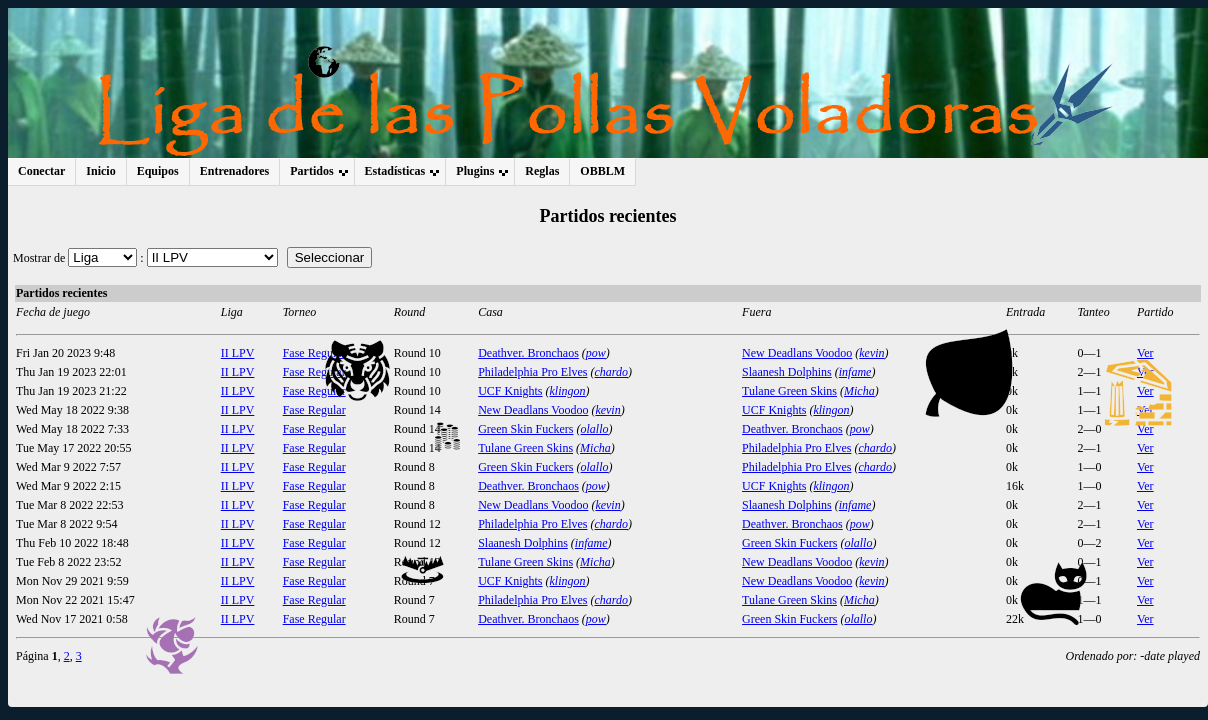 The height and width of the screenshot is (720, 1208). What do you see at coordinates (357, 371) in the screenshot?
I see `select tiger character or avatar` at bounding box center [357, 371].